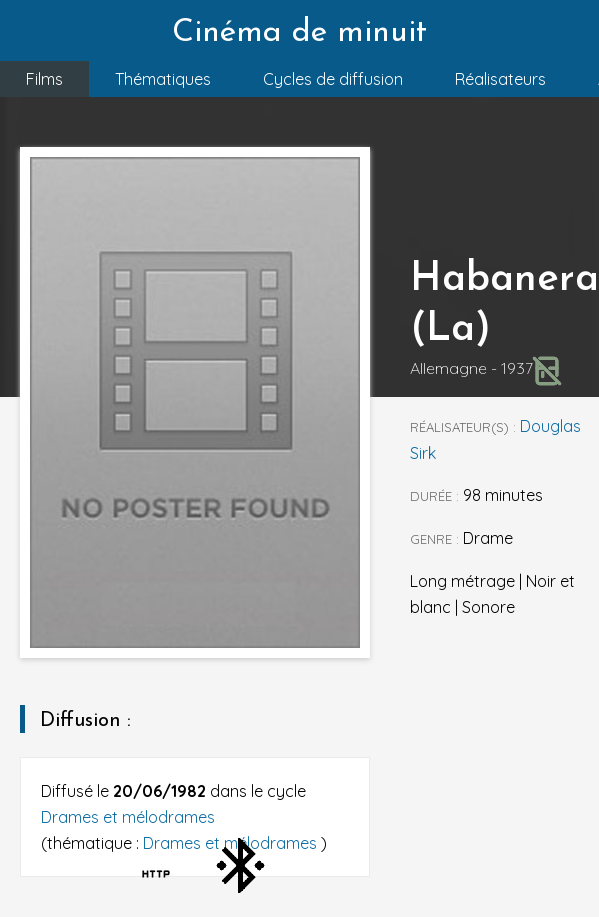 The height and width of the screenshot is (917, 599). Describe the element at coordinates (240, 865) in the screenshot. I see `indicates bluetooth is connected to a device` at that location.